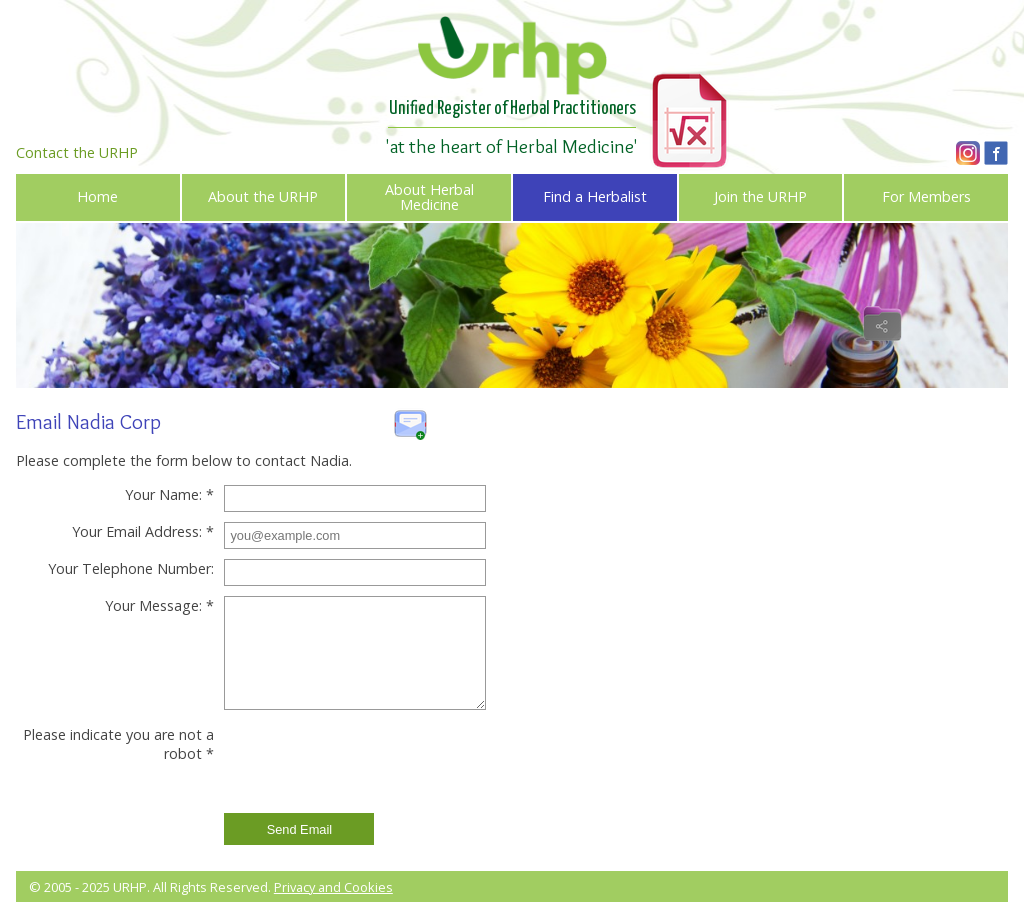 This screenshot has height=902, width=1024. Describe the element at coordinates (882, 323) in the screenshot. I see `access your public shared folder` at that location.